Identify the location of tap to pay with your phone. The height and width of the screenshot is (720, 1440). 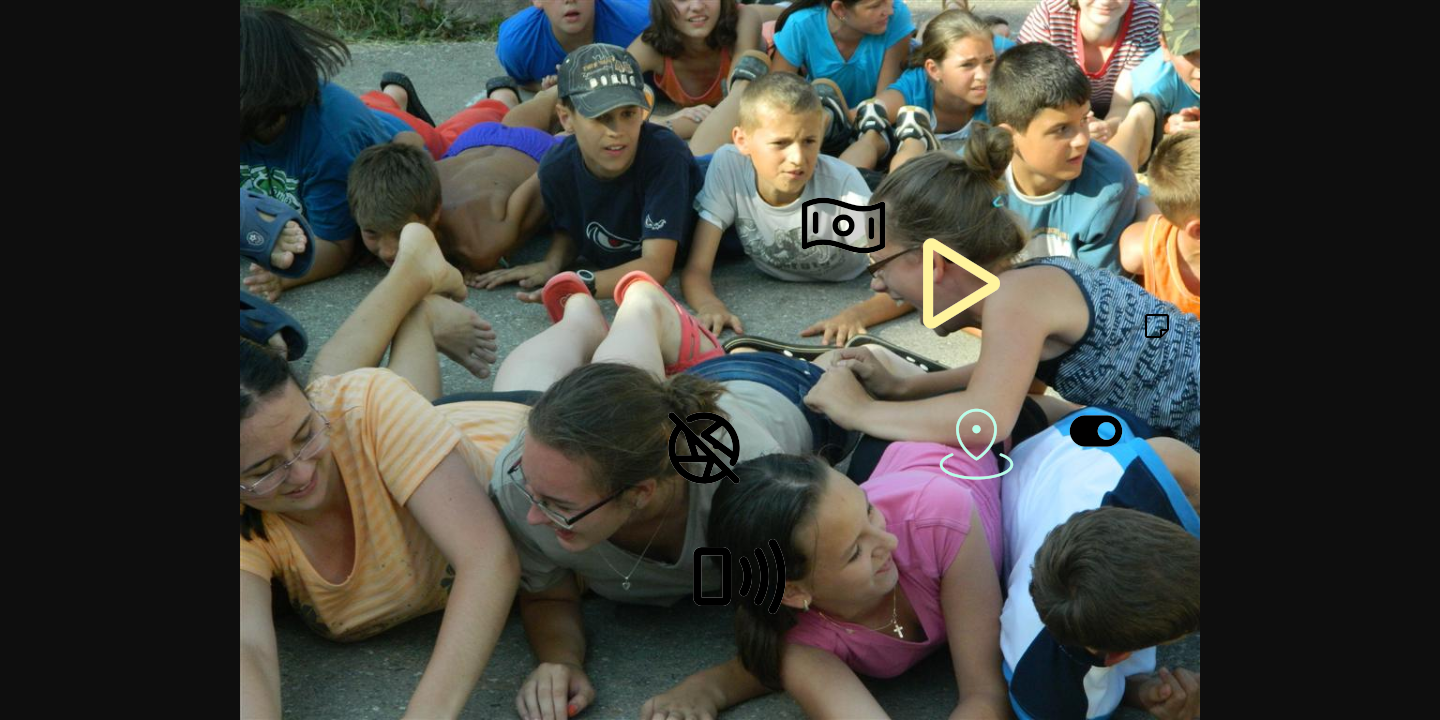
(739, 576).